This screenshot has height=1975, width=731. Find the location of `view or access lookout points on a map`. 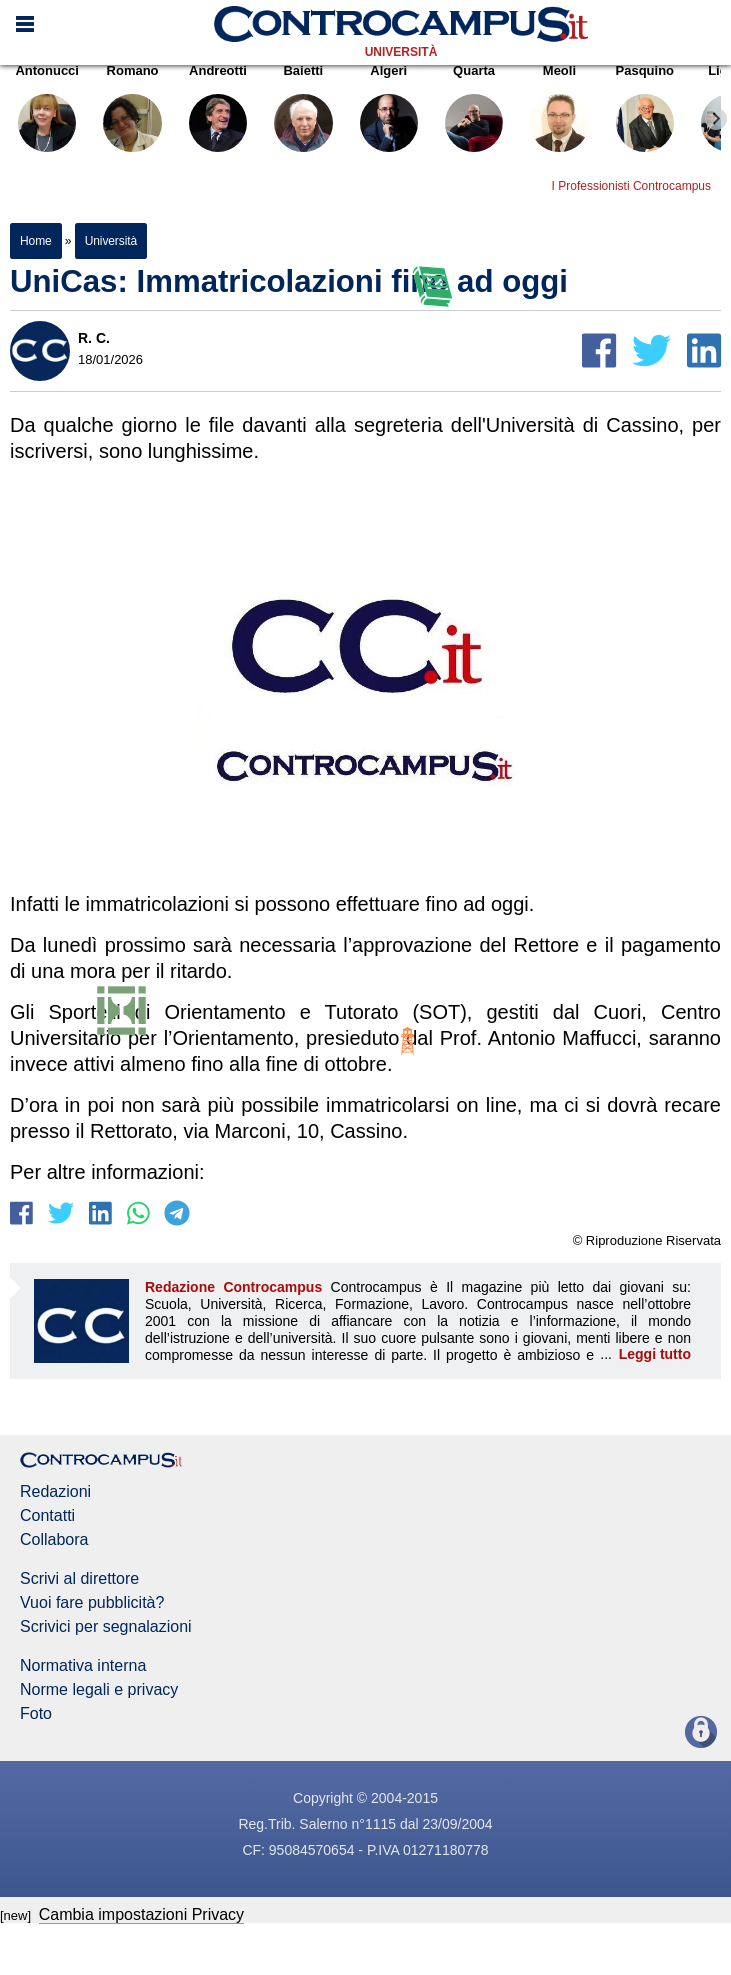

view or access lookout points on a map is located at coordinates (407, 1040).